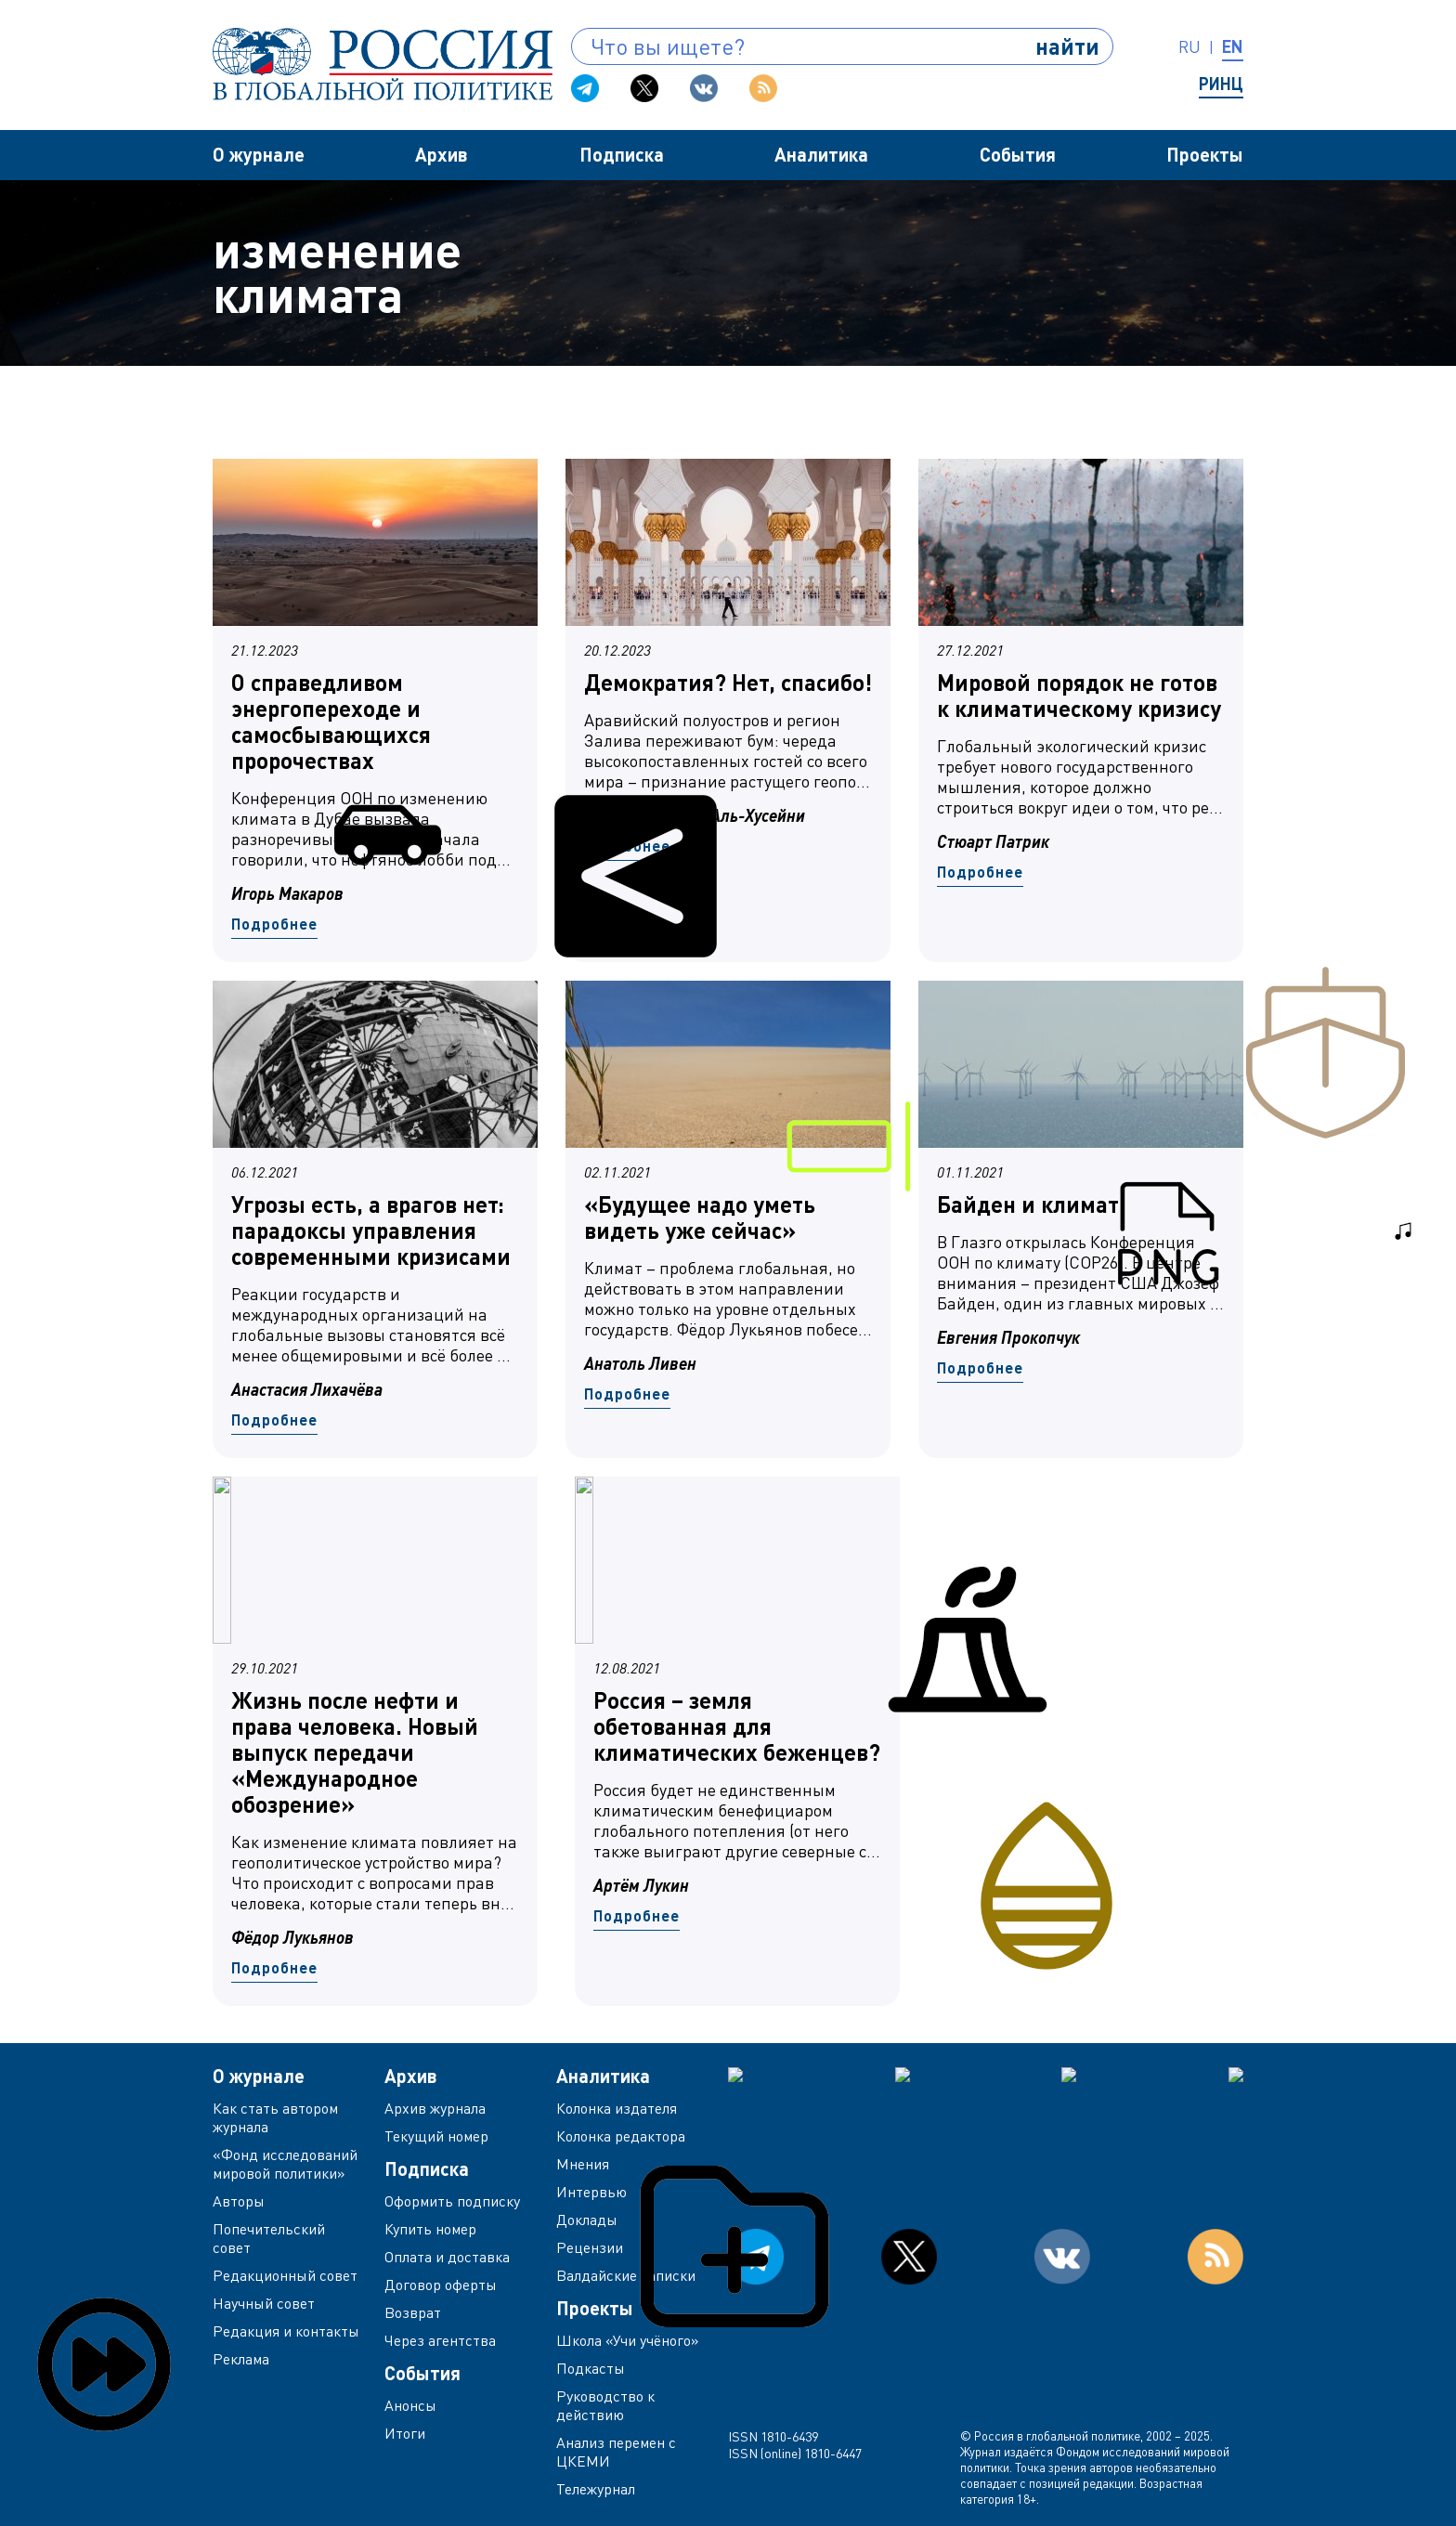 Image resolution: width=1456 pixels, height=2526 pixels. I want to click on access vehicle or car-related settings, so click(387, 831).